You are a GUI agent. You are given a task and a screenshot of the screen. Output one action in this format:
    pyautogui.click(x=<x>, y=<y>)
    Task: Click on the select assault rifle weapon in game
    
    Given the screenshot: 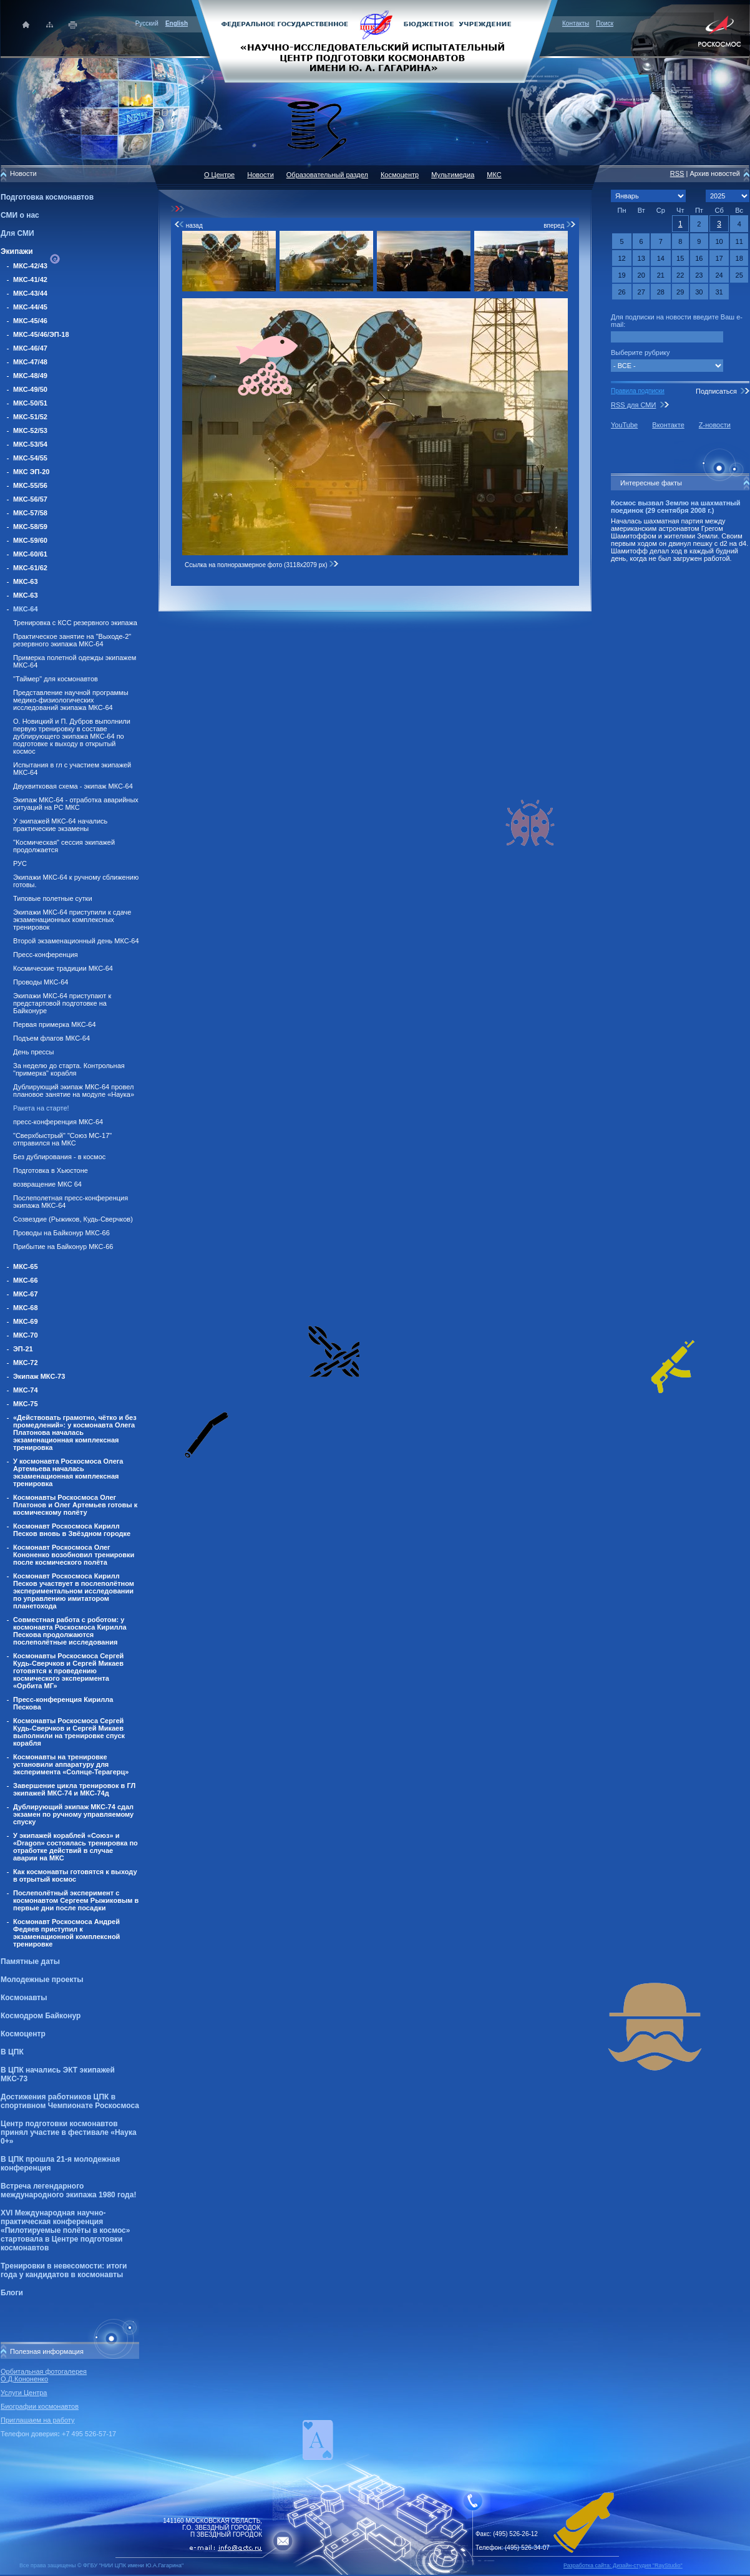 What is the action you would take?
    pyautogui.click(x=673, y=1366)
    